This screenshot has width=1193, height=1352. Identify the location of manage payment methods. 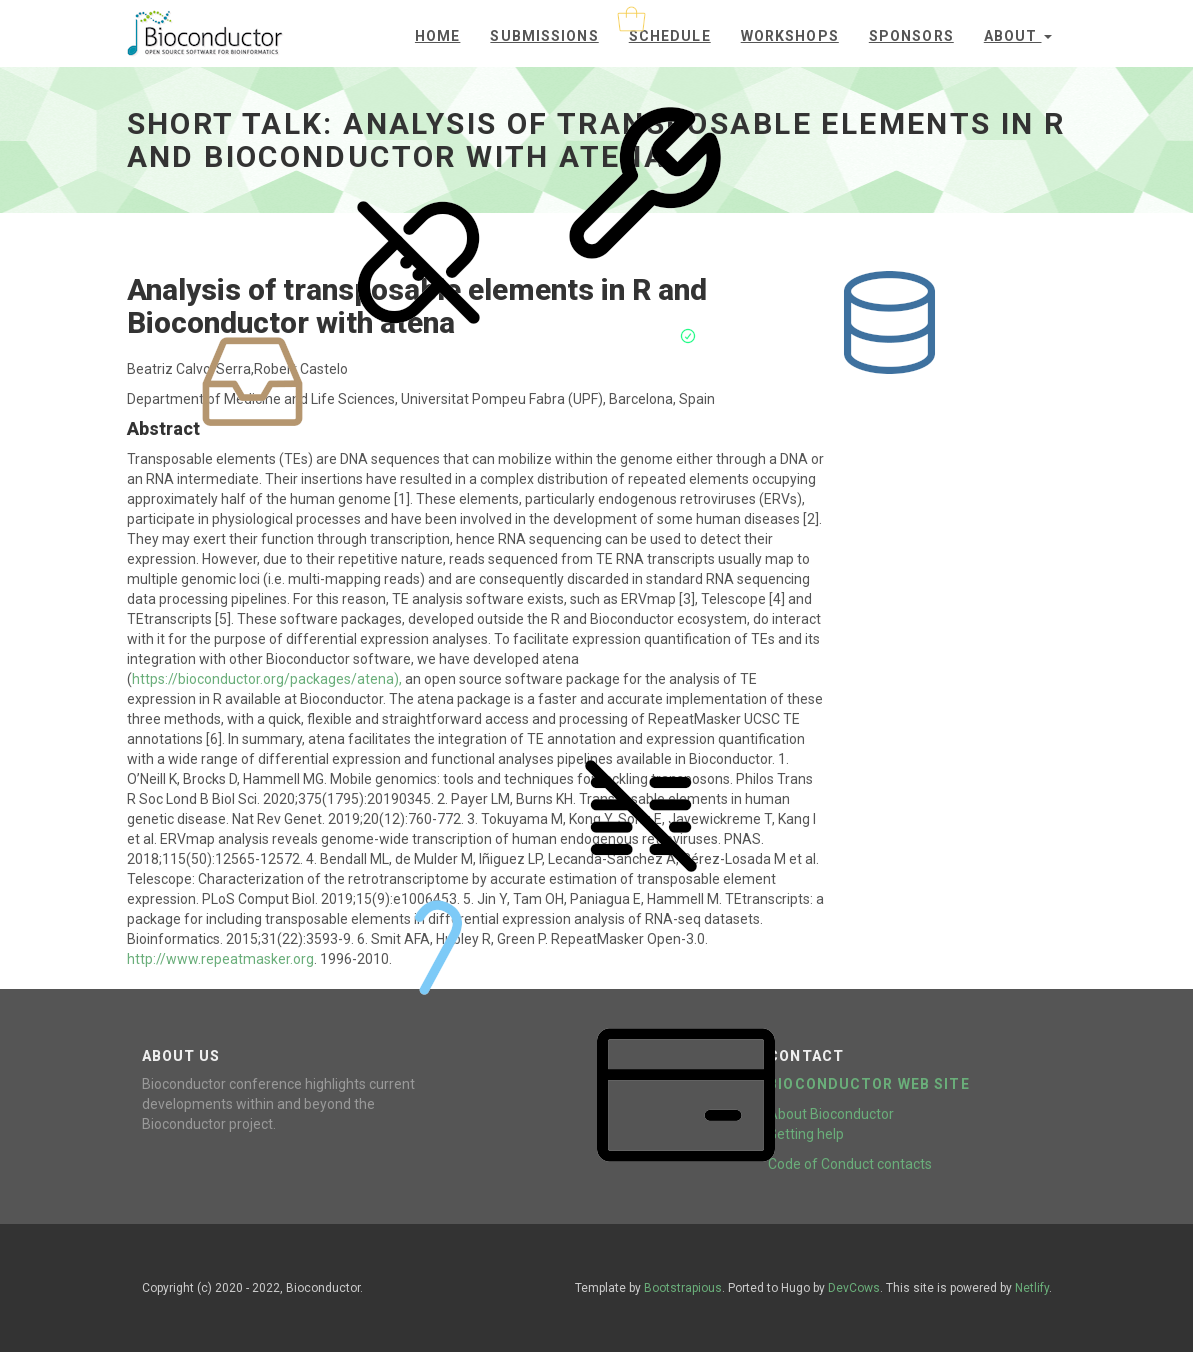
(686, 1095).